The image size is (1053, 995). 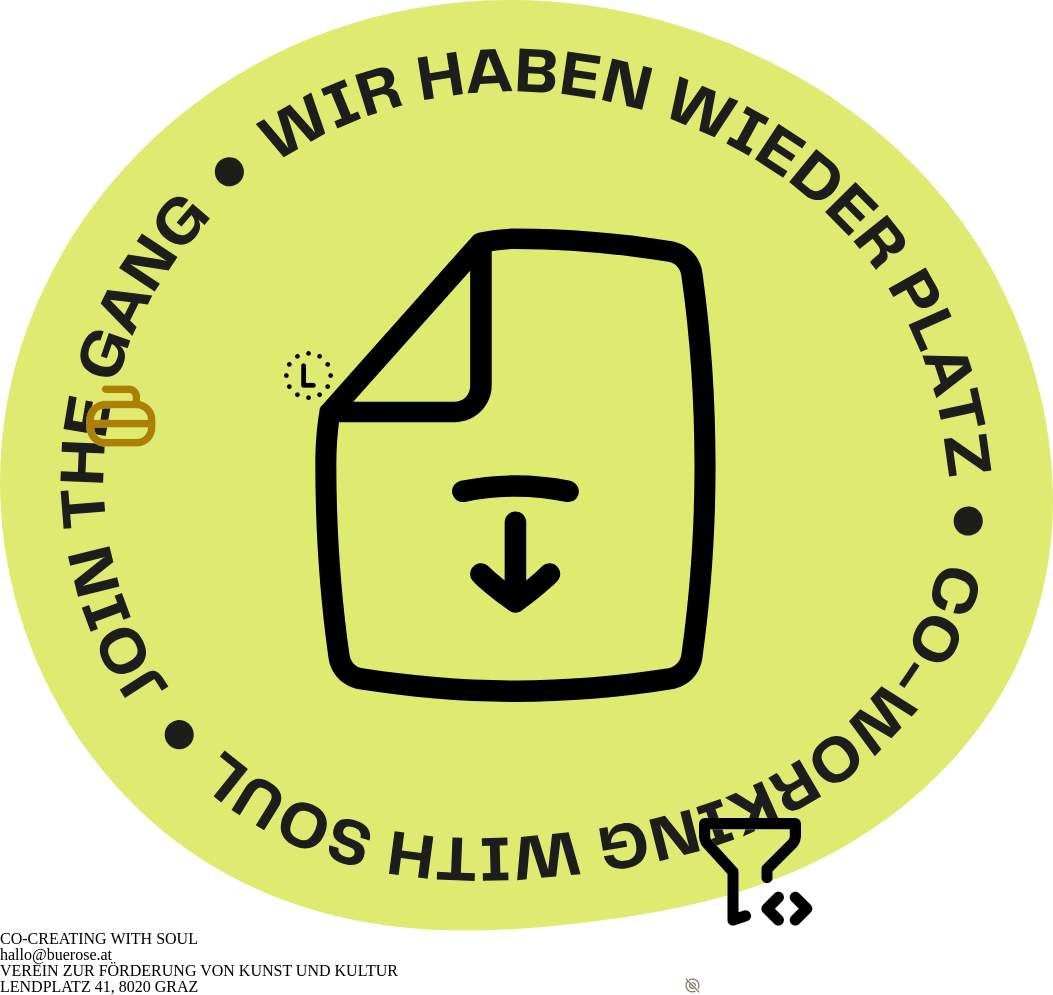 I want to click on disable email or mention notifications, so click(x=692, y=985).